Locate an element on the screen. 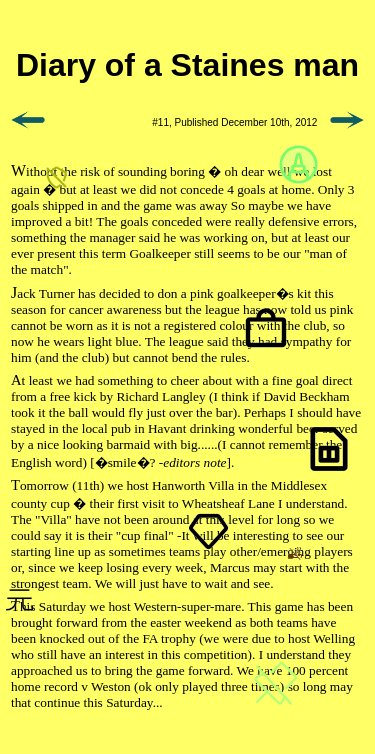  view prices in chinese yuan is located at coordinates (19, 600).